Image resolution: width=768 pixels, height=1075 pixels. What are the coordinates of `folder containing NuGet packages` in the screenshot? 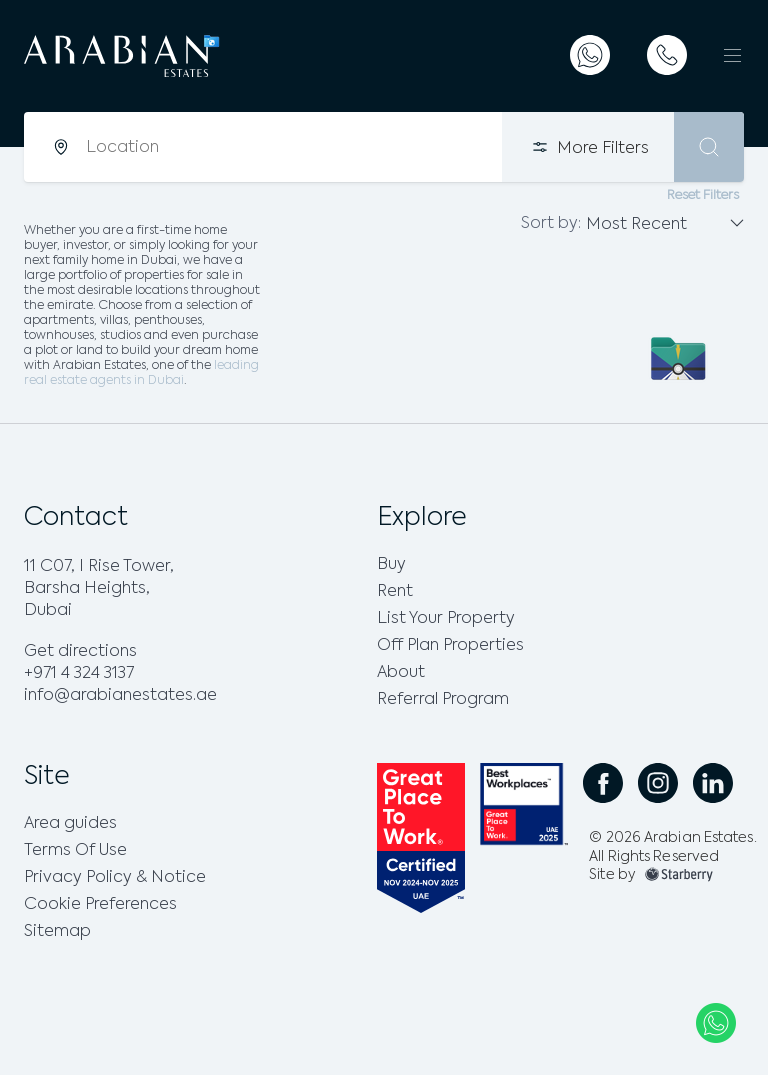 It's located at (211, 41).